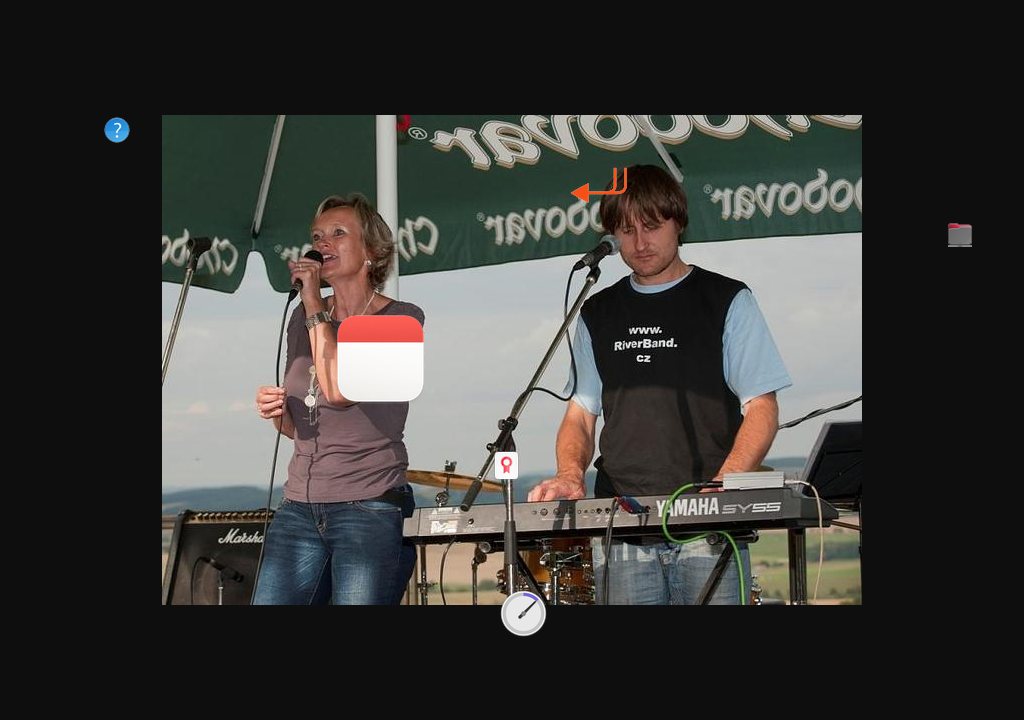 This screenshot has height=720, width=1024. Describe the element at coordinates (506, 465) in the screenshot. I see `pkcs7 certificate bundle file` at that location.